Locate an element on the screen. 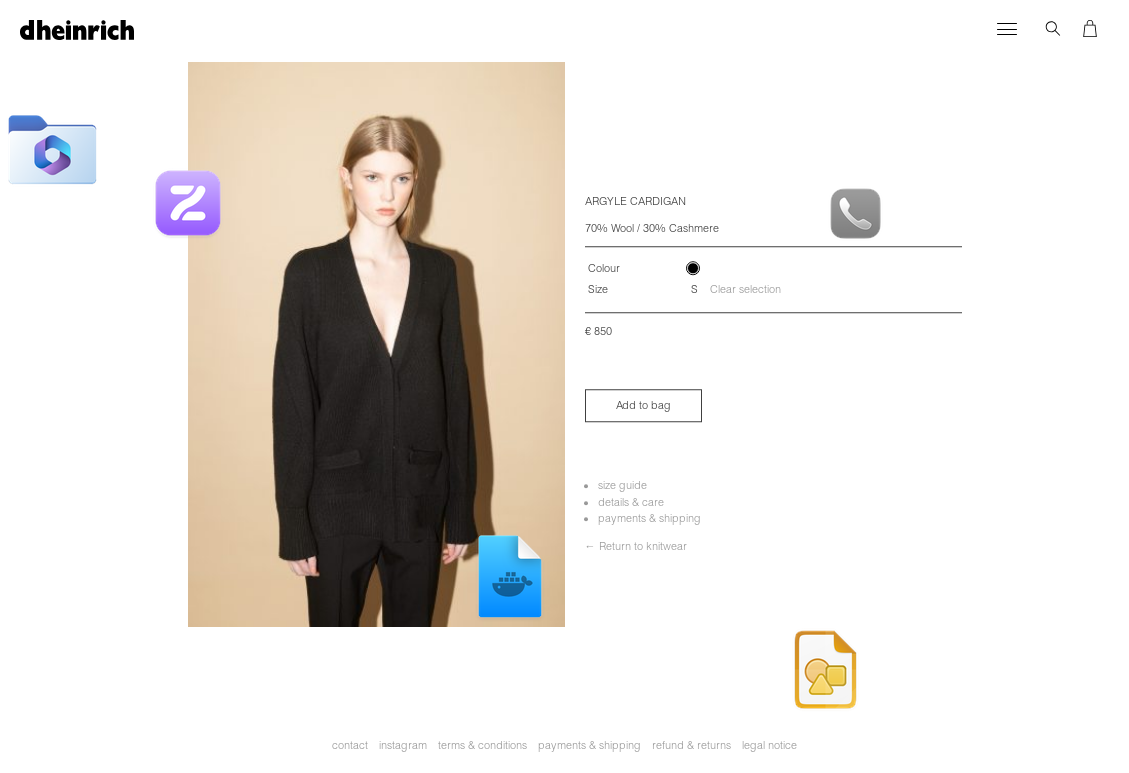 The width and height of the screenshot is (1129, 773). open an opendocument graphics template file is located at coordinates (825, 669).